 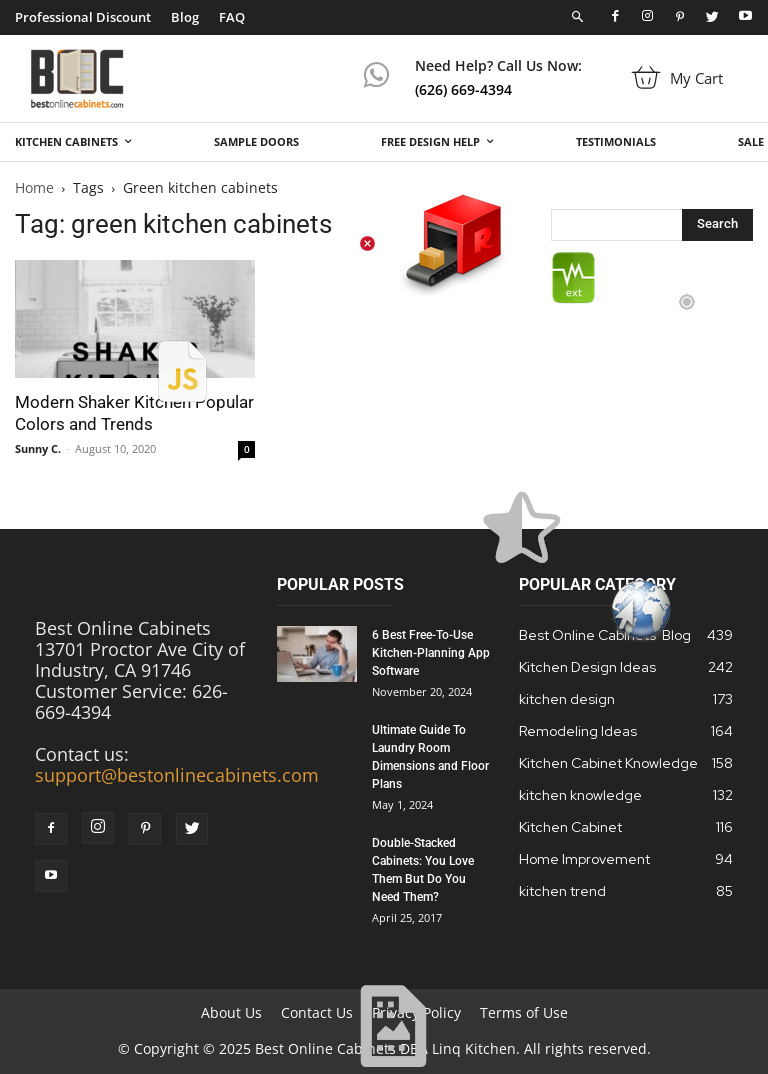 What do you see at coordinates (393, 1023) in the screenshot?
I see `spreadsheet file type indicator` at bounding box center [393, 1023].